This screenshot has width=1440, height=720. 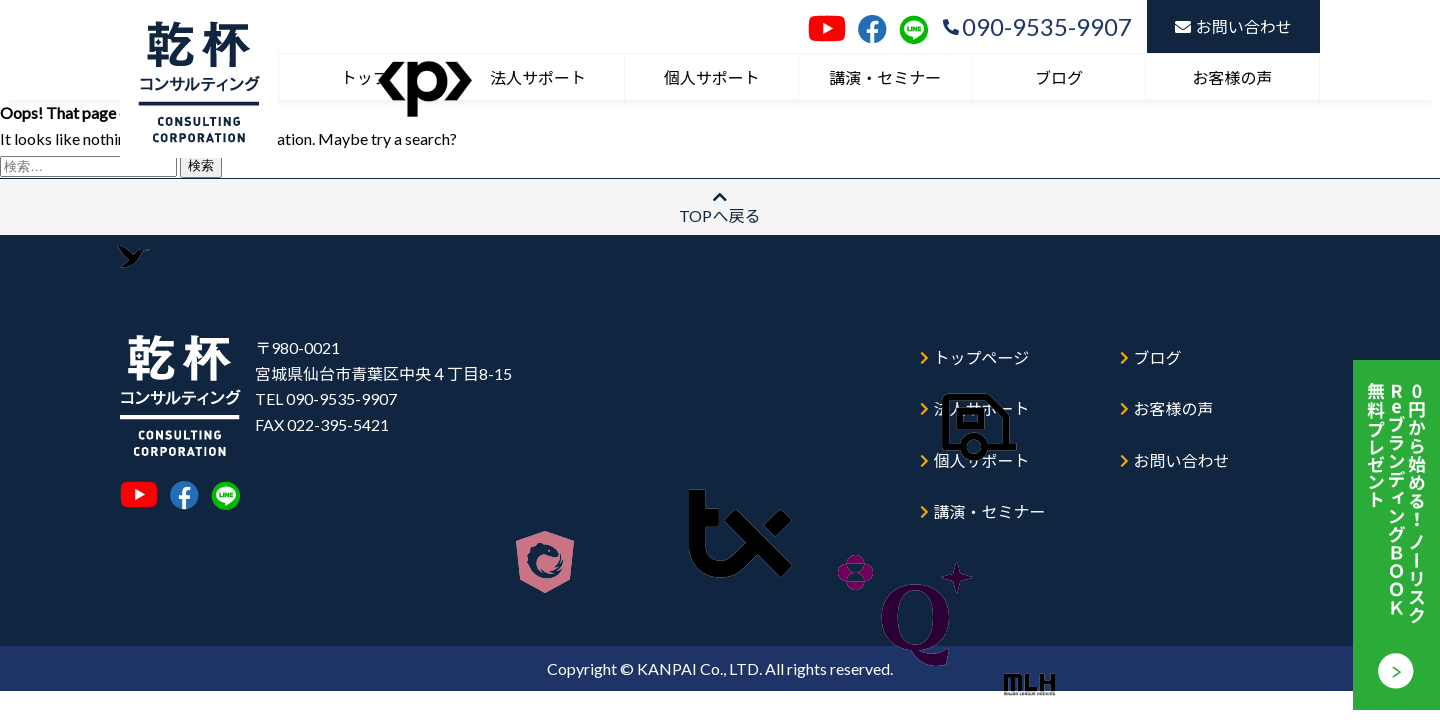 What do you see at coordinates (927, 614) in the screenshot?
I see `open qwant search engine` at bounding box center [927, 614].